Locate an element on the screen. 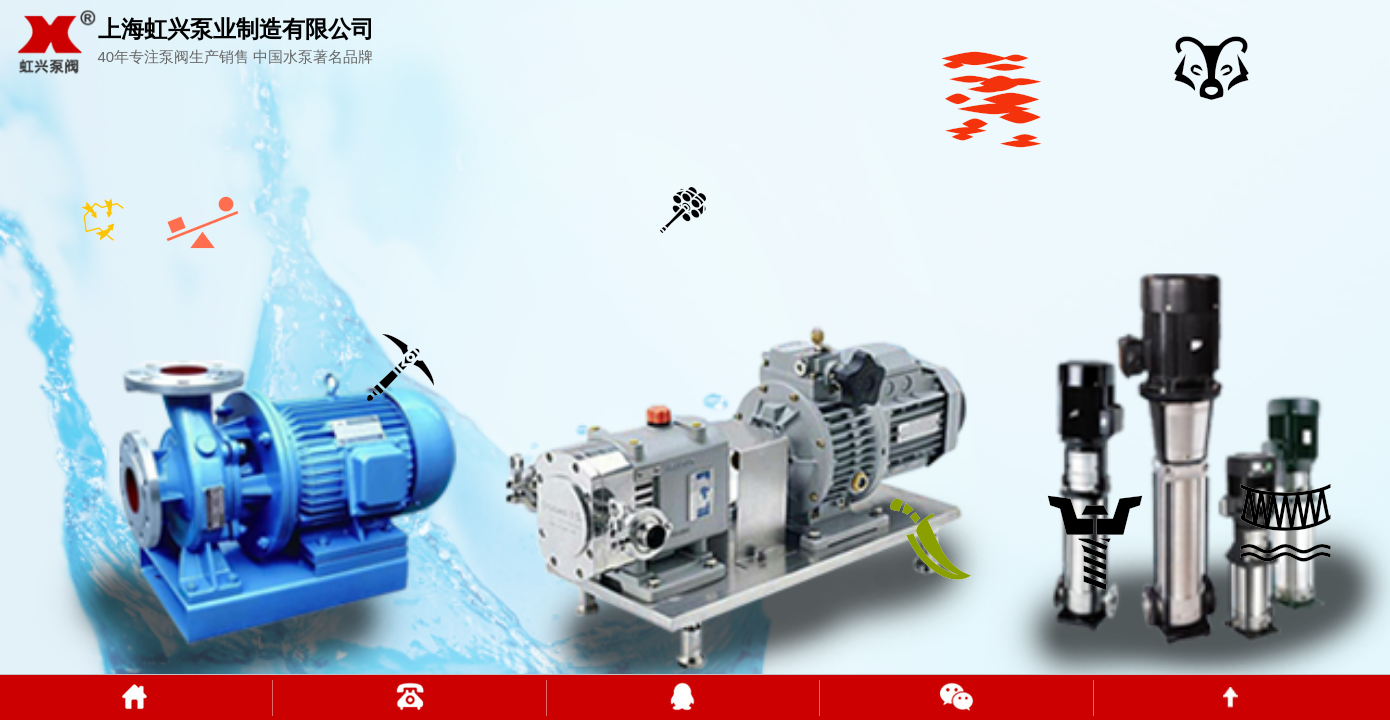 This screenshot has height=720, width=1390. indicates territory expansion or takeover in strategy games is located at coordinates (102, 219).